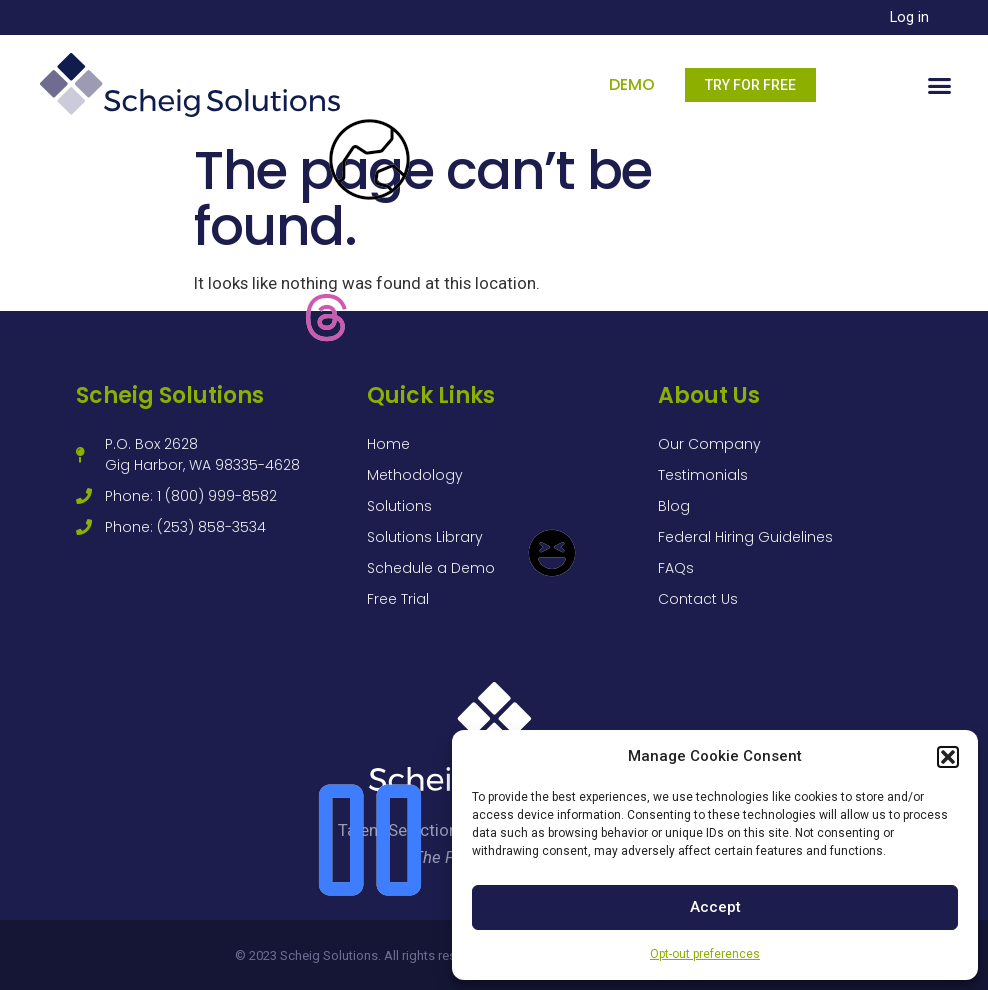  What do you see at coordinates (369, 159) in the screenshot?
I see `switch to international or global settings` at bounding box center [369, 159].